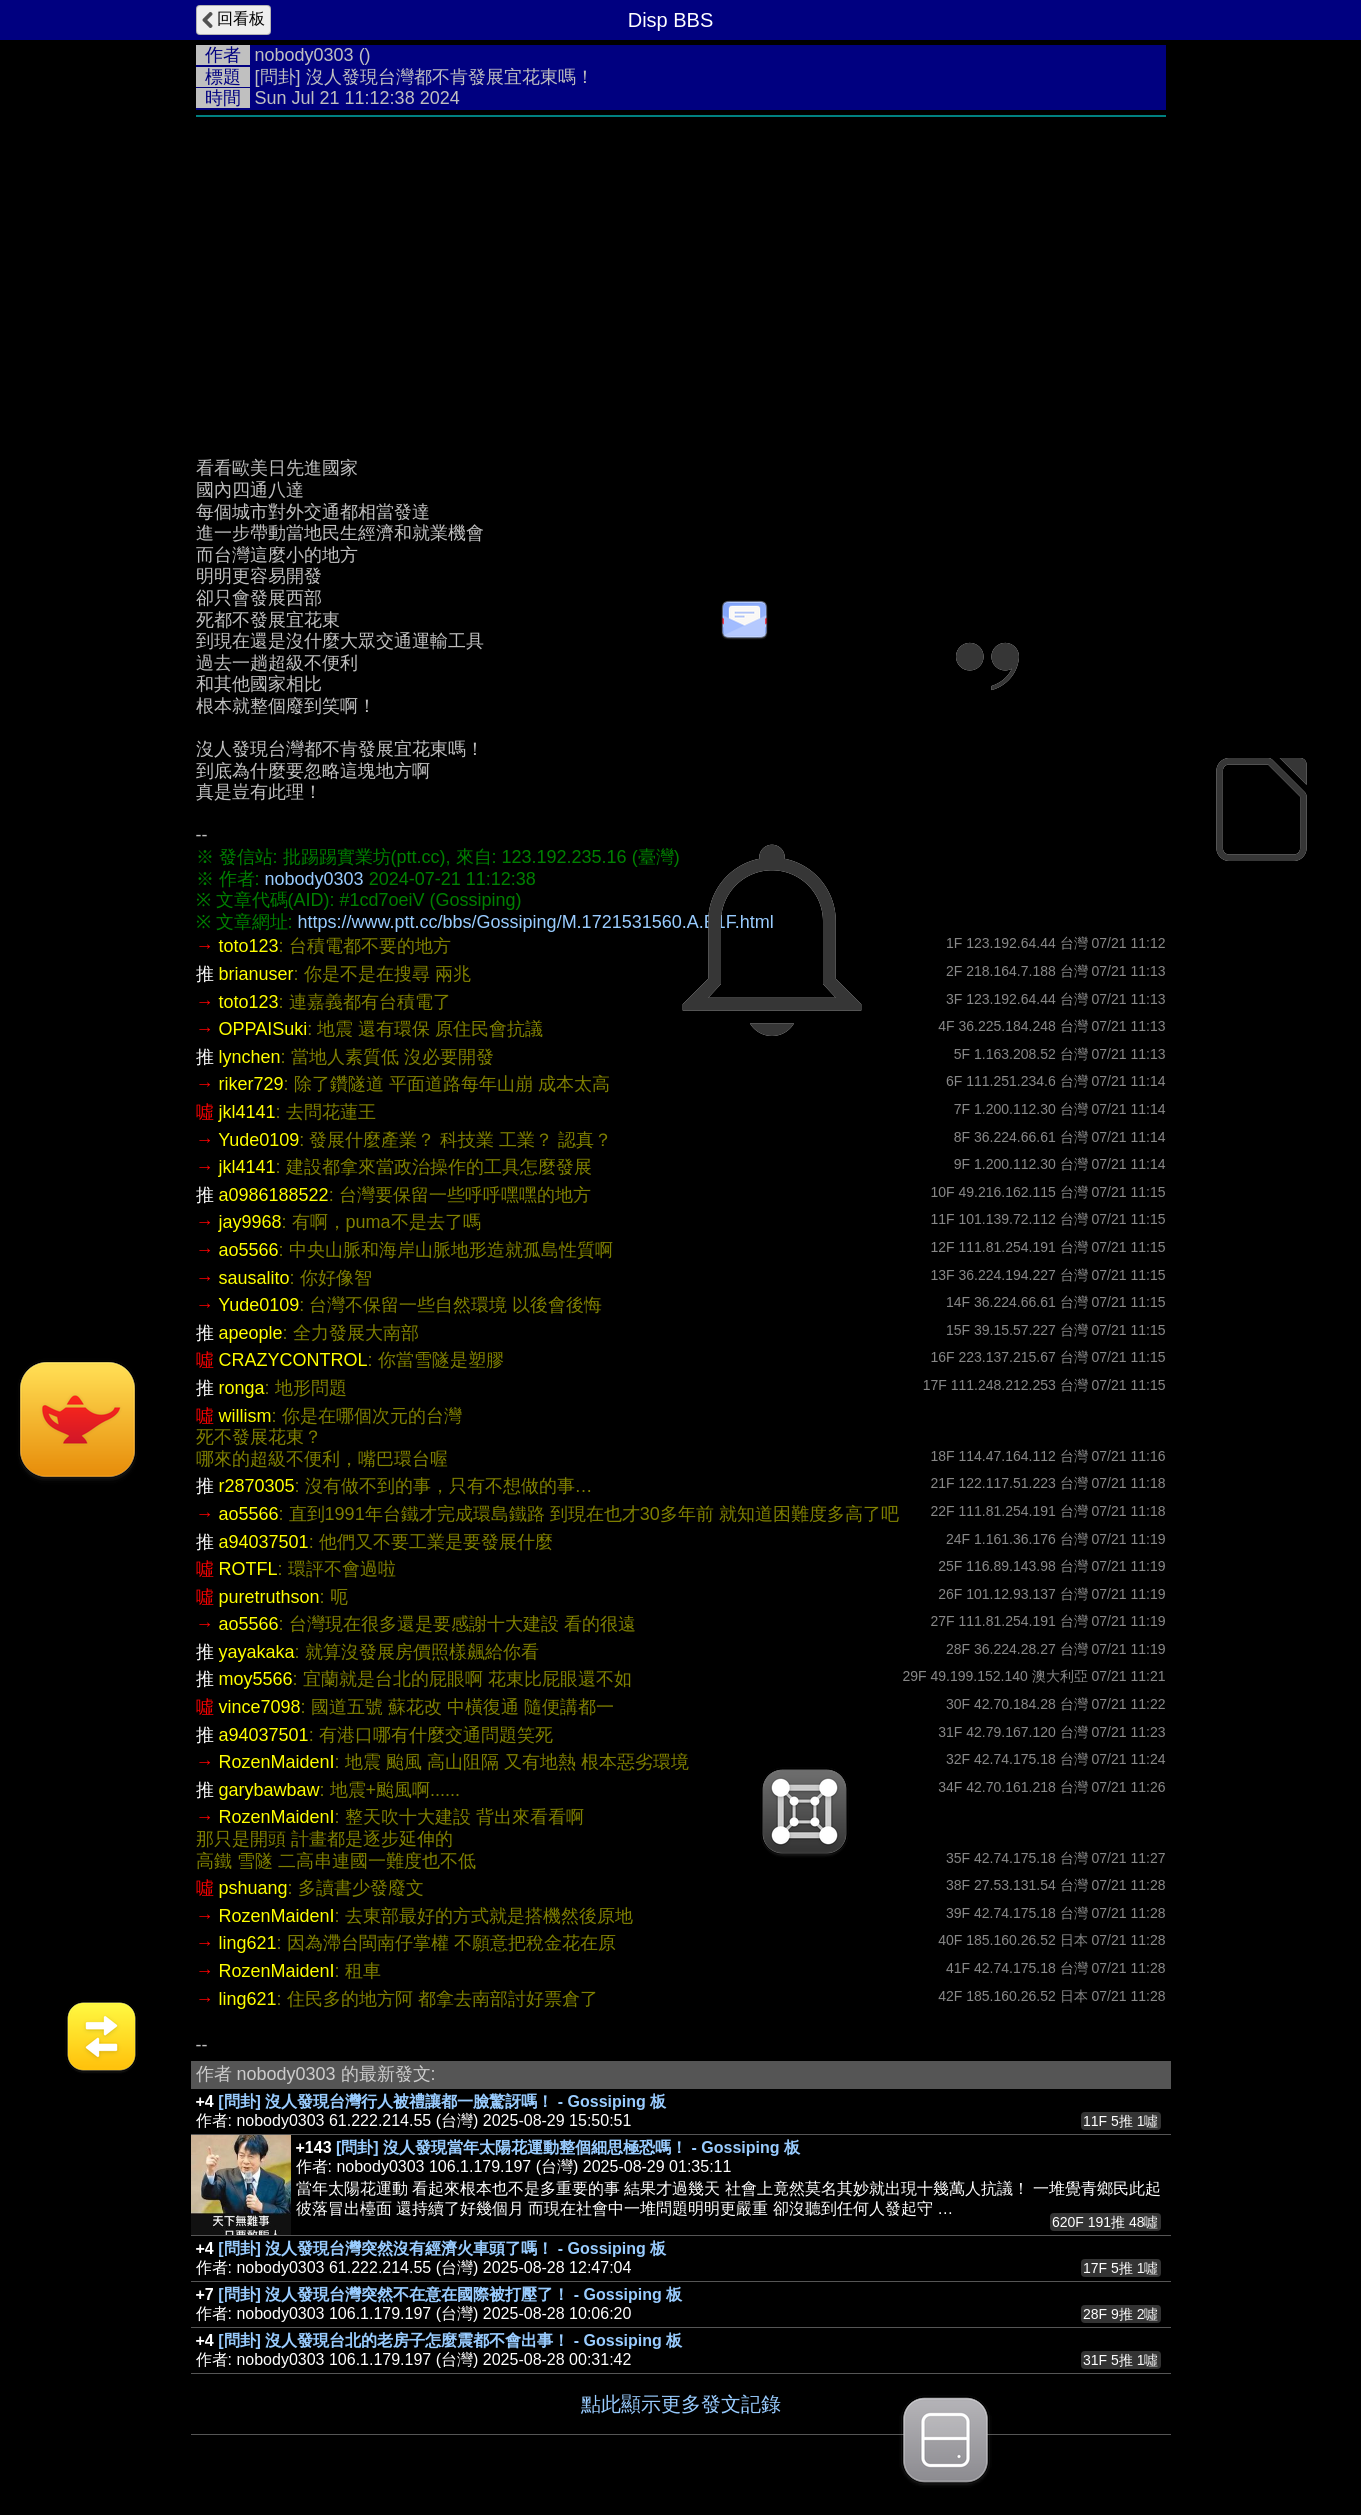 The image size is (1361, 2515). I want to click on open gnome boxes virtual machine manager, so click(804, 1811).